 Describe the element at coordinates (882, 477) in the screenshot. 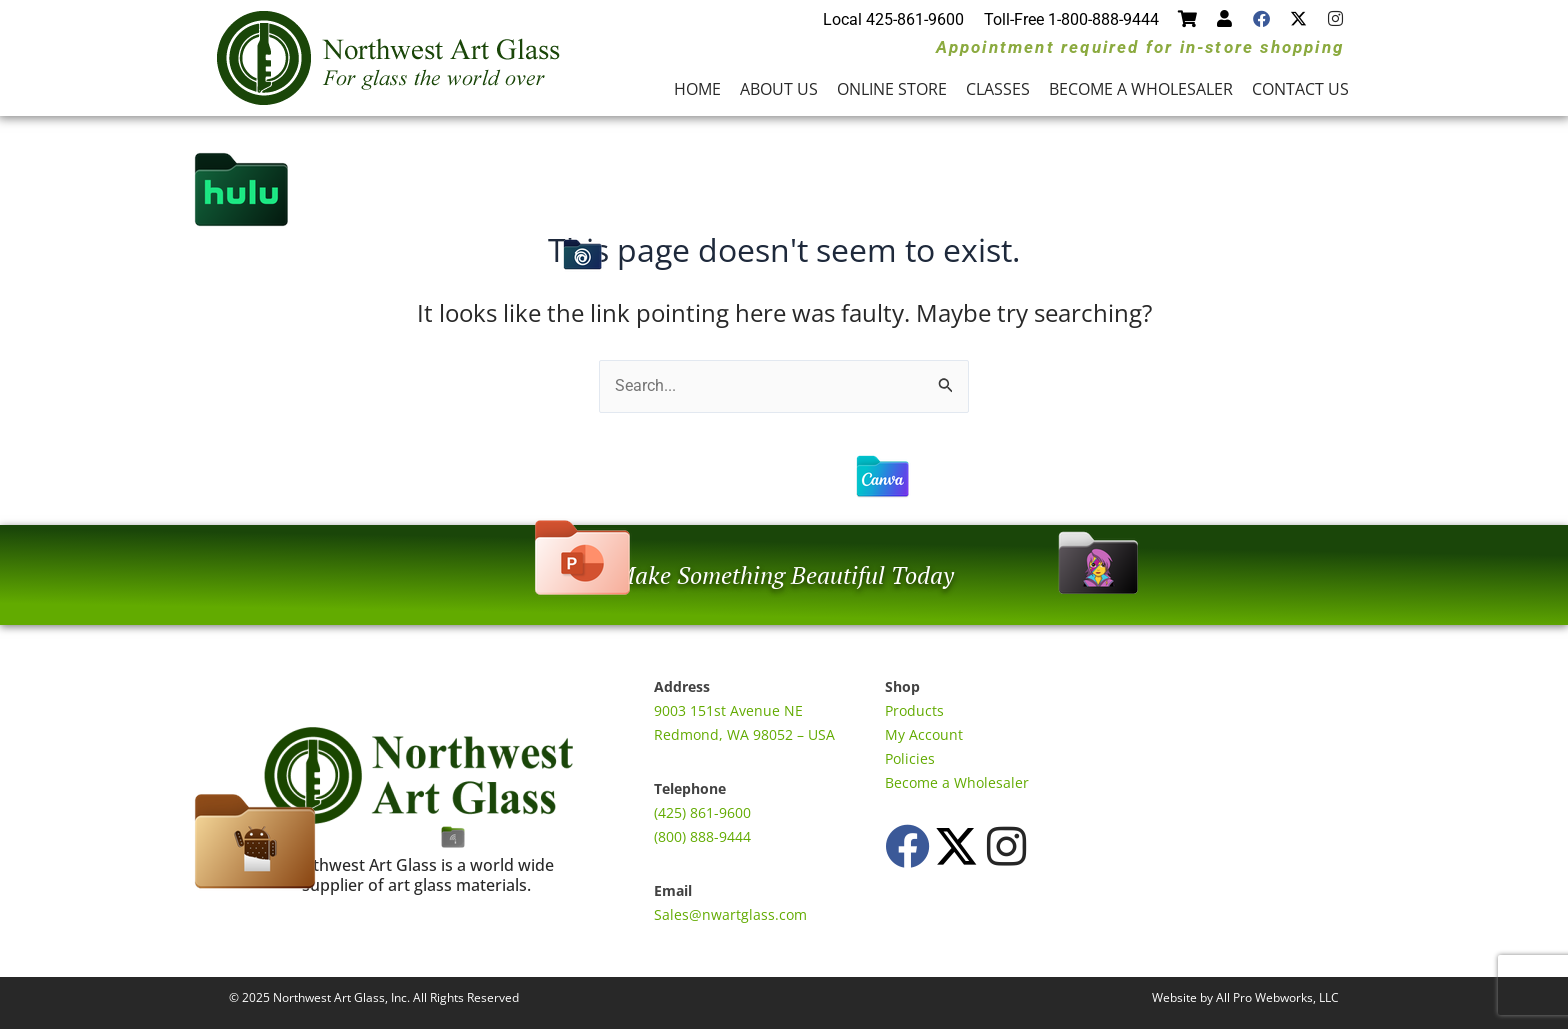

I see `open folder containing Canva project files` at that location.